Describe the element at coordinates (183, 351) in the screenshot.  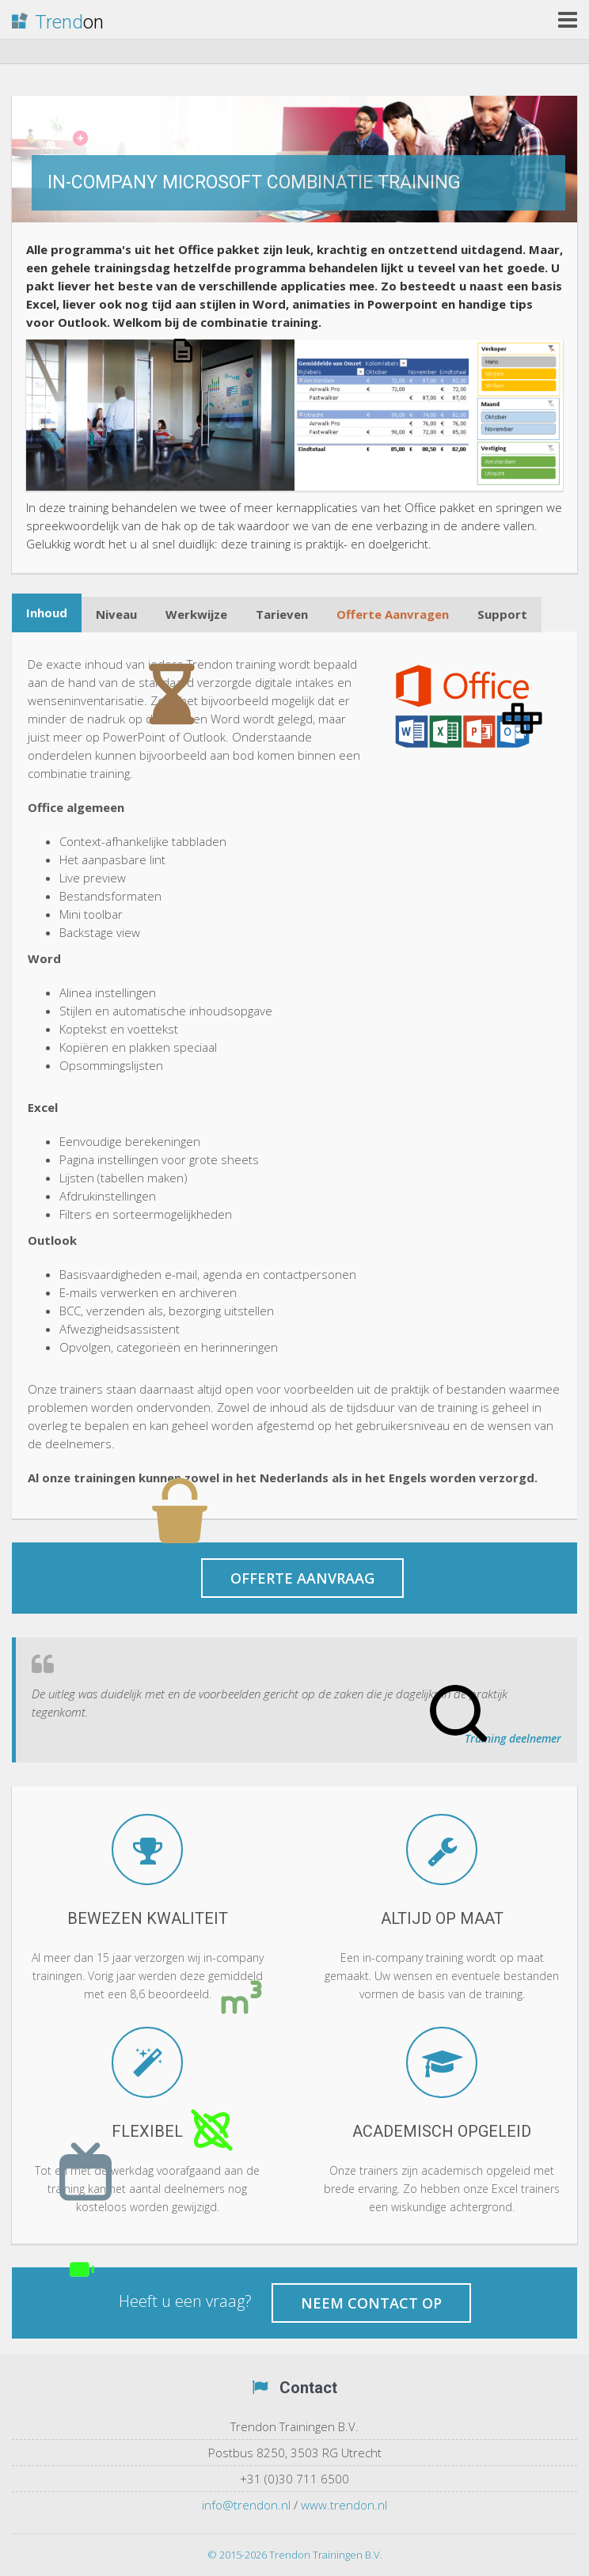
I see `view document details` at that location.